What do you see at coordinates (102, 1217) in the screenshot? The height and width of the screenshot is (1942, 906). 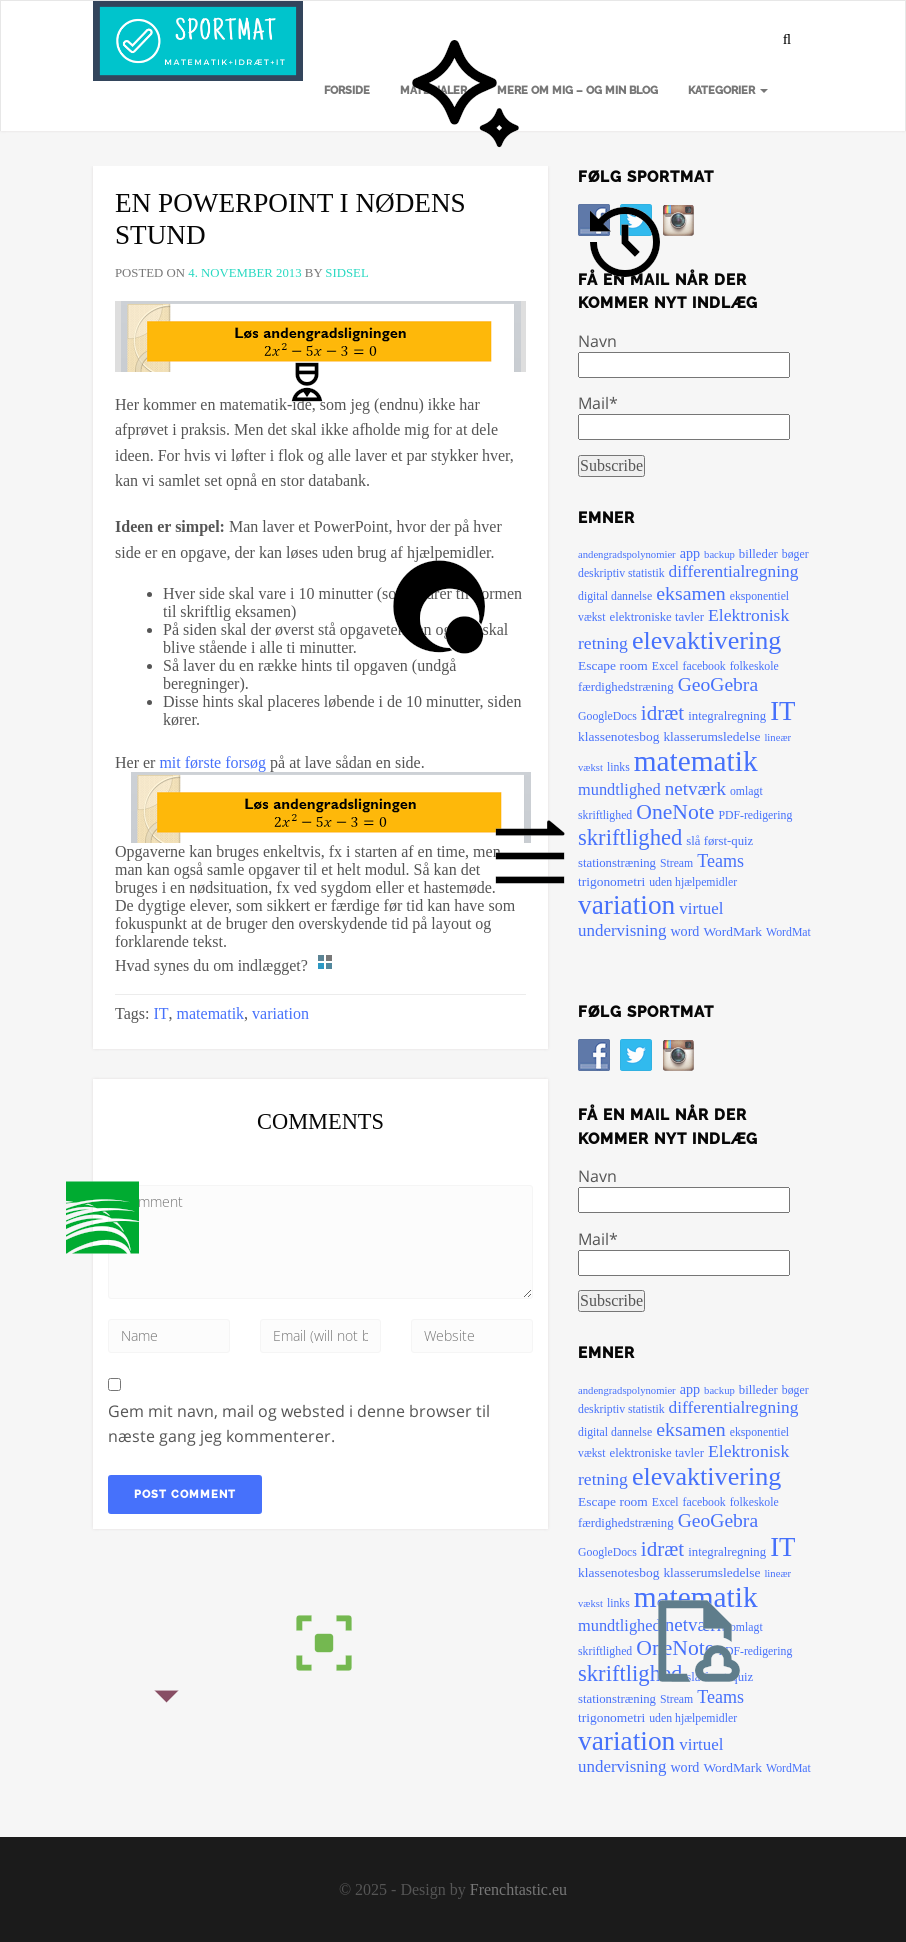 I see `open the Copa Airlines app` at bounding box center [102, 1217].